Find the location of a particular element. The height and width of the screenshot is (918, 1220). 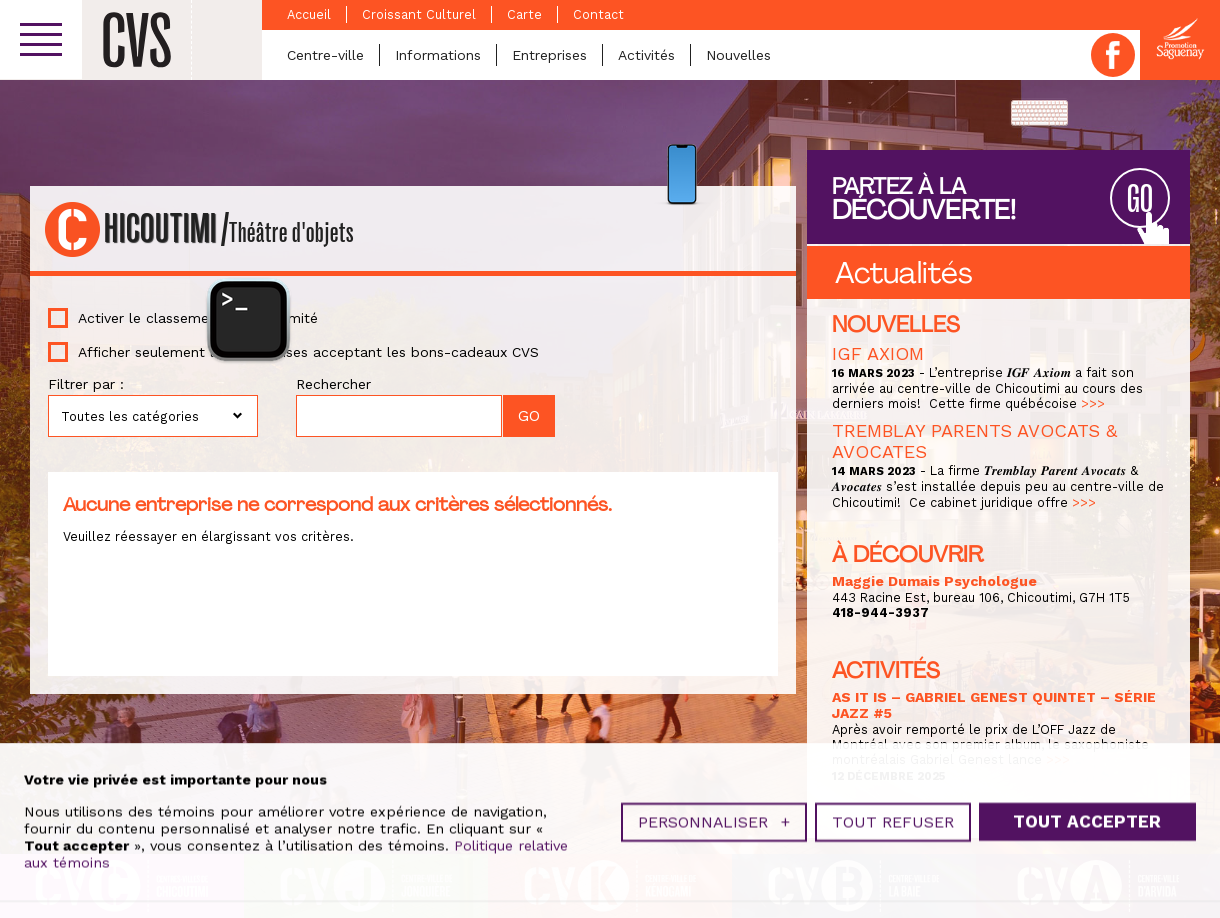

open terminal application is located at coordinates (248, 319).